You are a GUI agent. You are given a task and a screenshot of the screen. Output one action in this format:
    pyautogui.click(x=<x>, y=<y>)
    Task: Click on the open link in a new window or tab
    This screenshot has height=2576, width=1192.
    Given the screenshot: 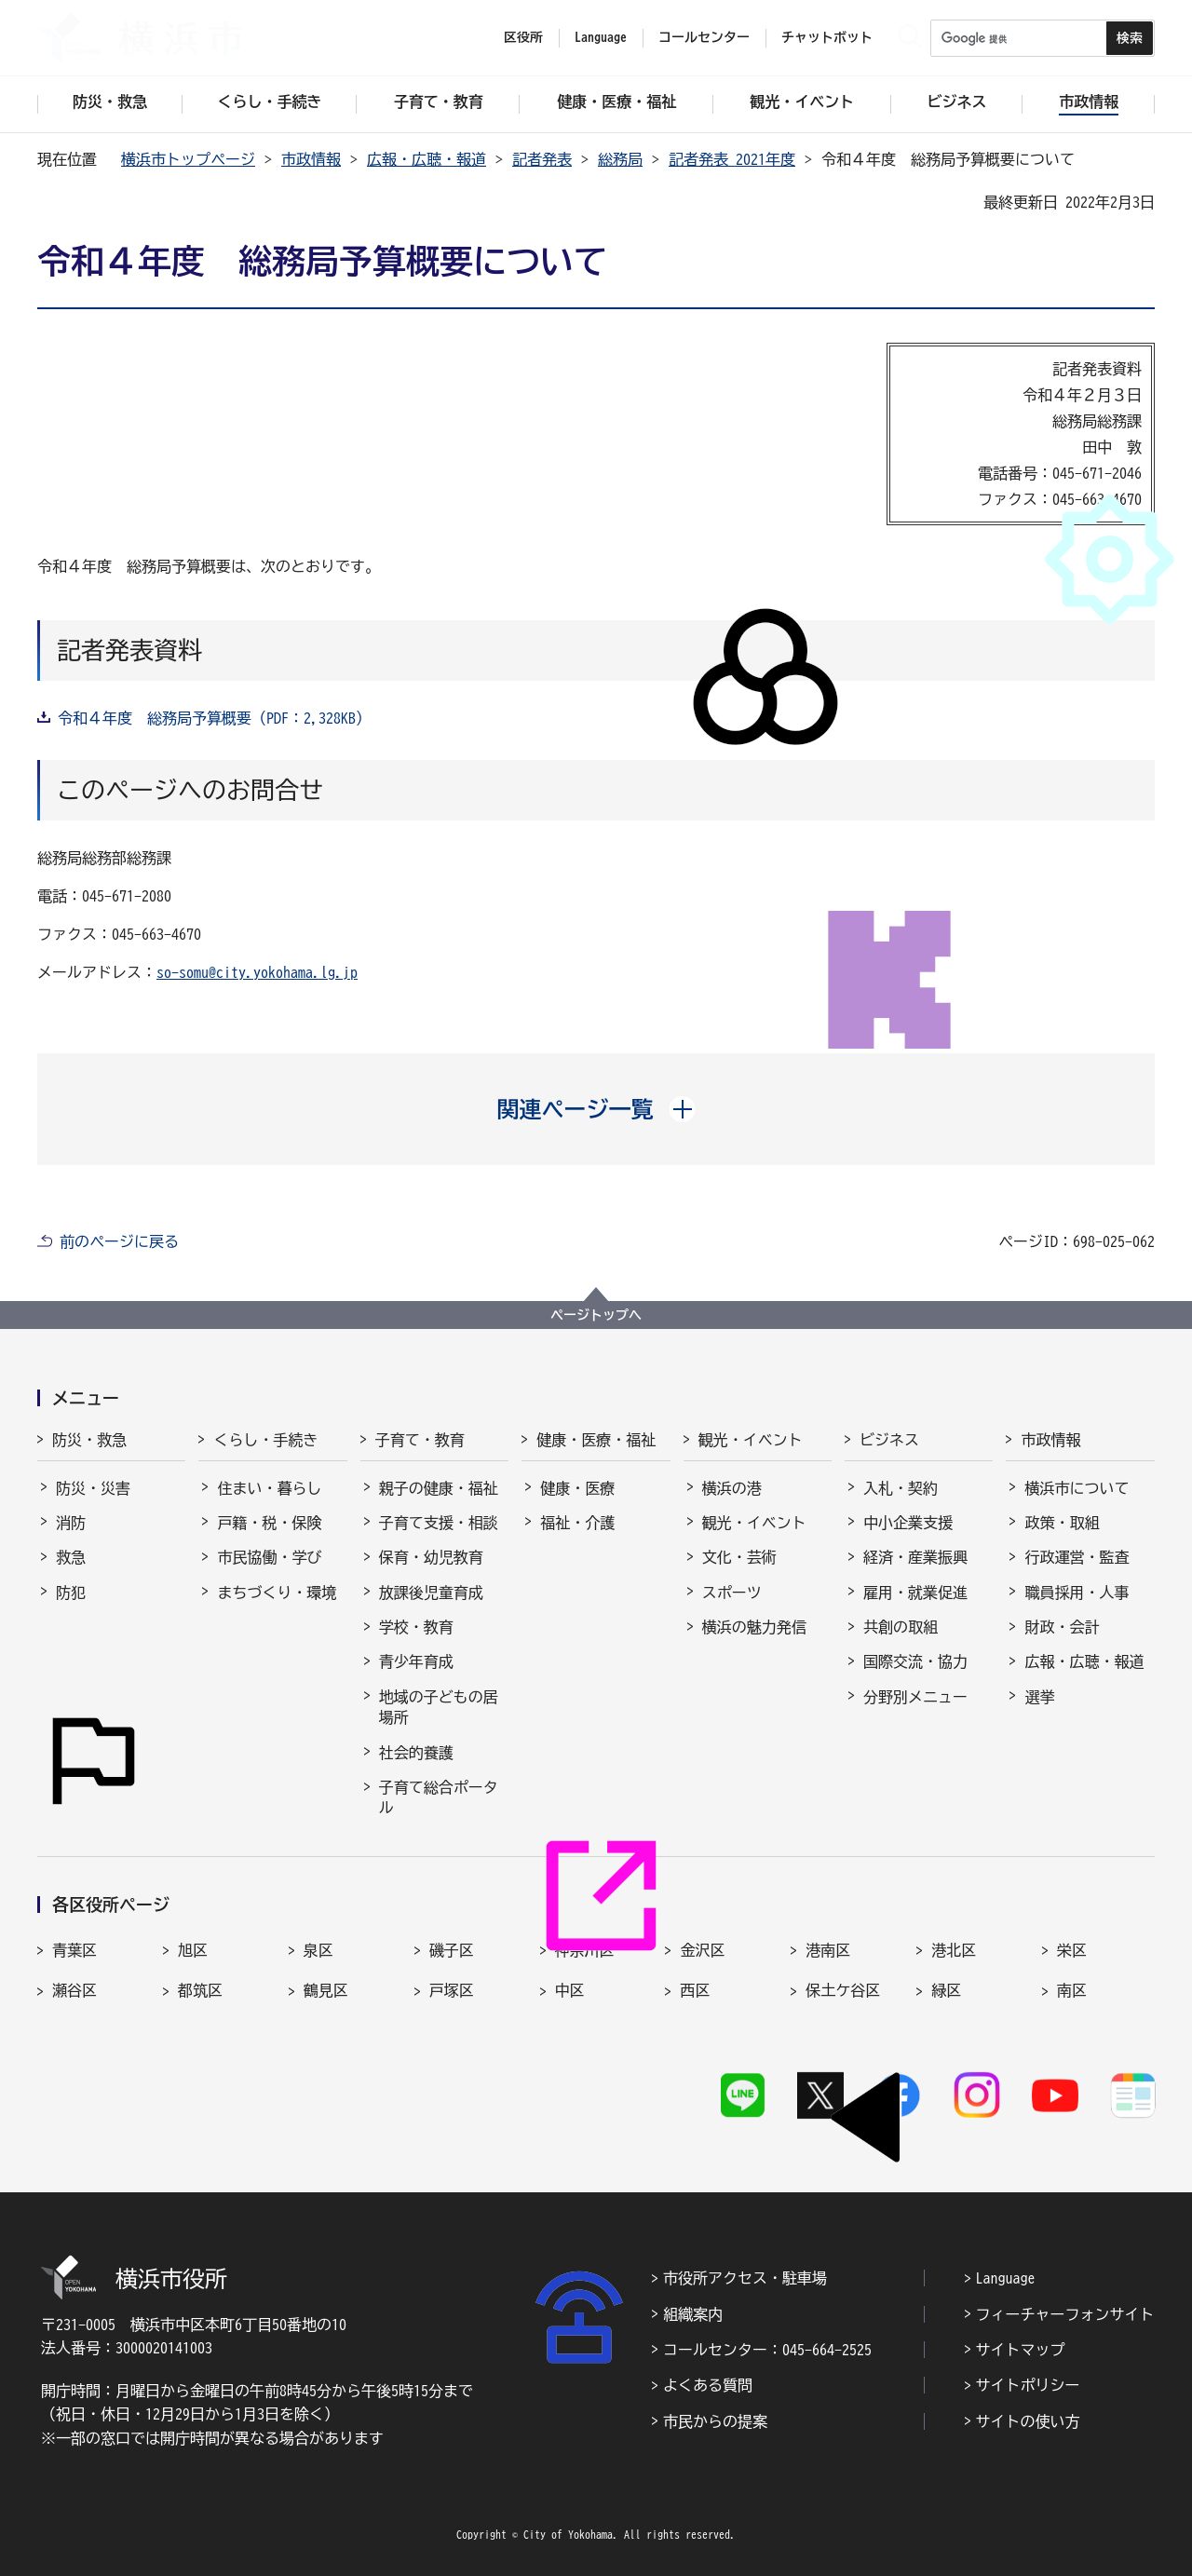 What is the action you would take?
    pyautogui.click(x=601, y=1895)
    